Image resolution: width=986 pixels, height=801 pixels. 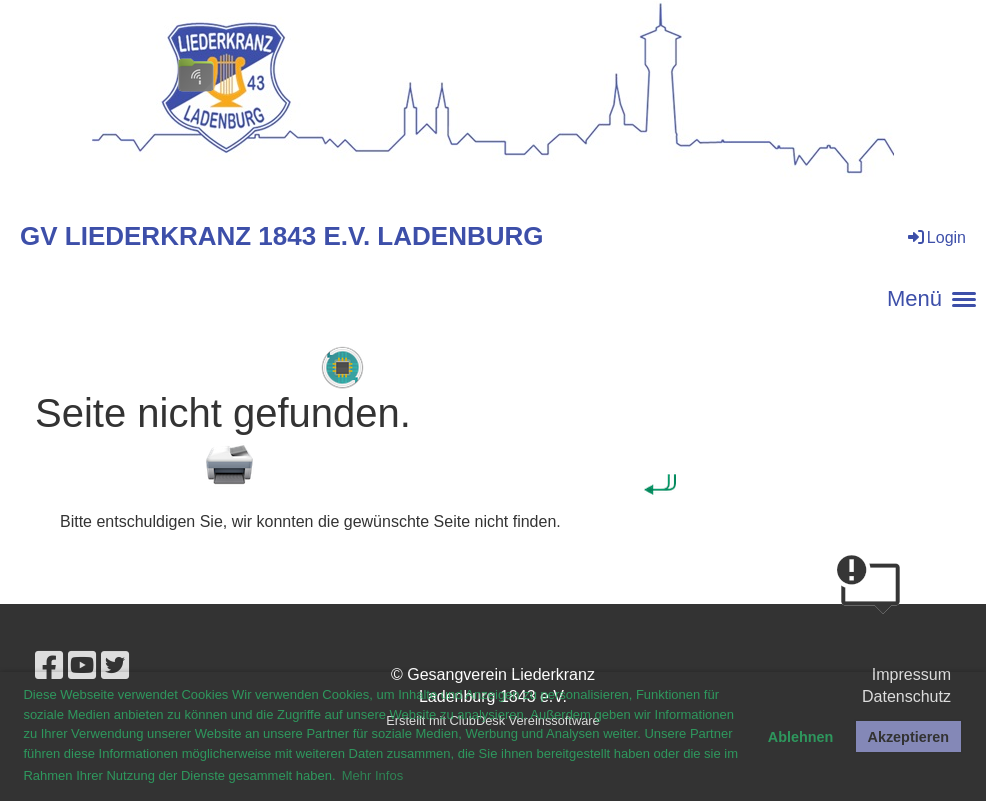 I want to click on manage notification settings, so click(x=870, y=584).